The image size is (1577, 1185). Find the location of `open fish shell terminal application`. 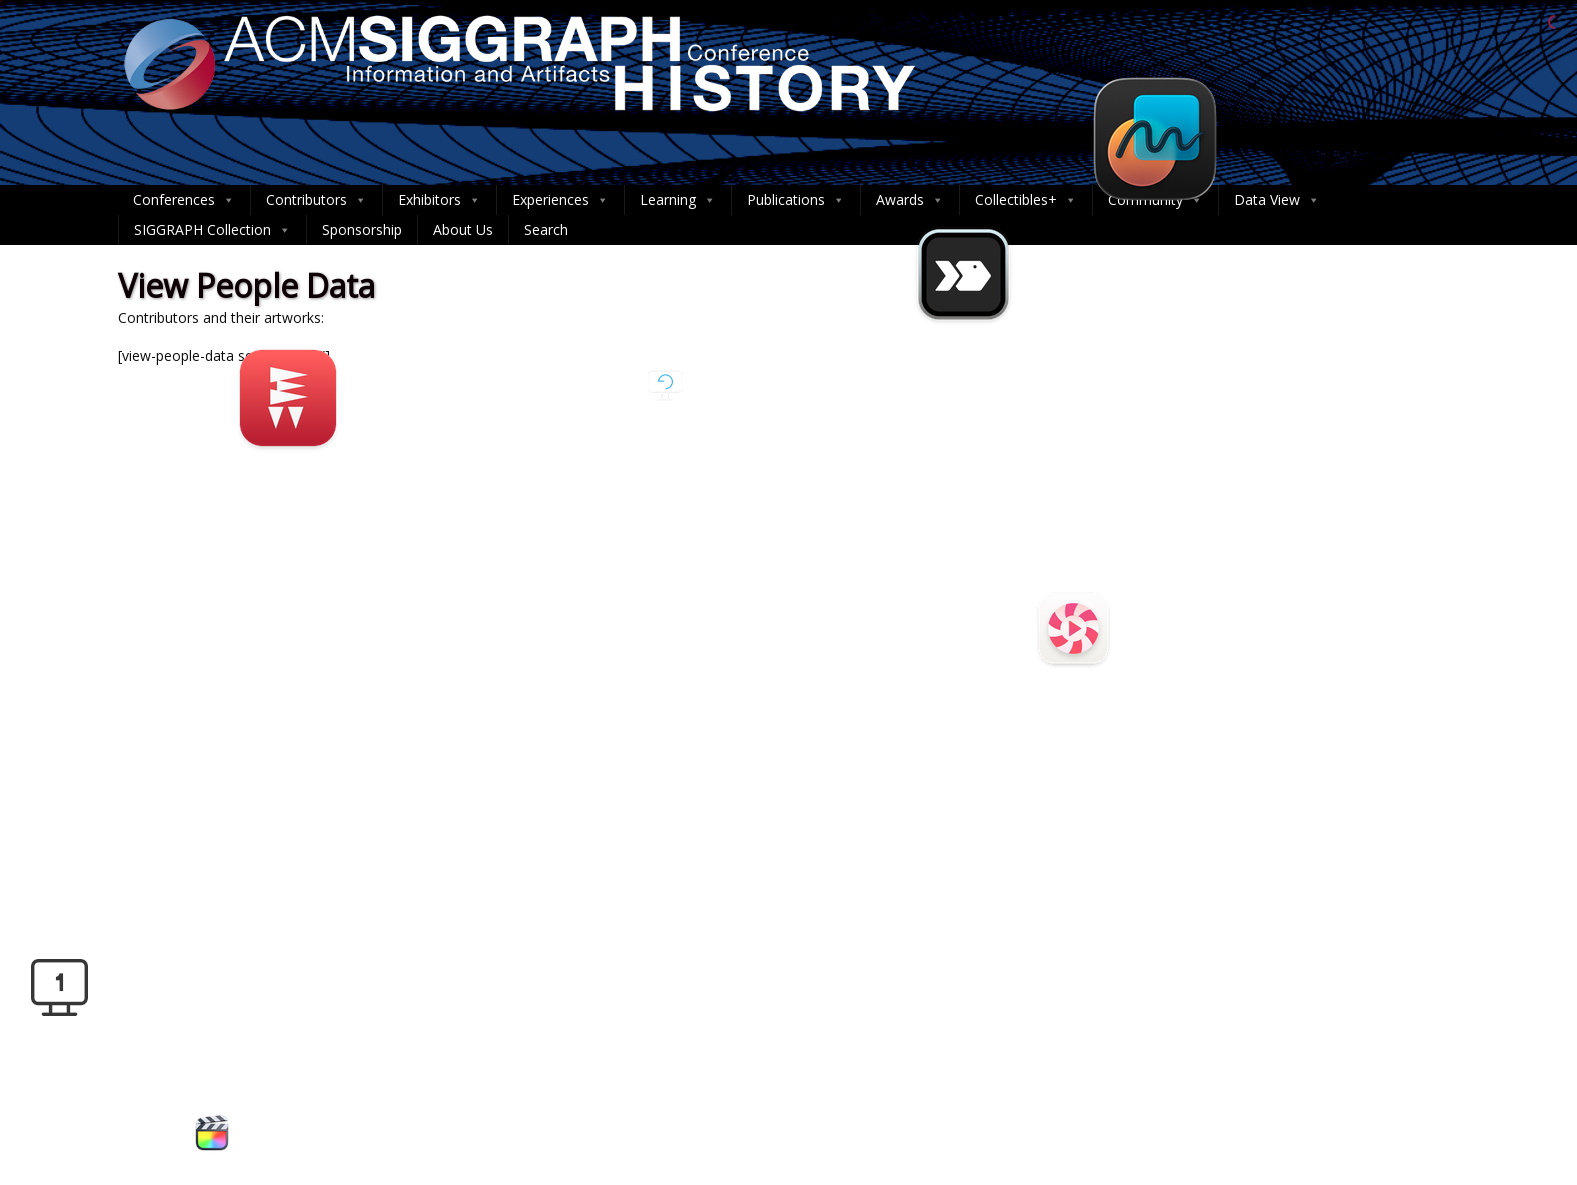

open fish shell terminal application is located at coordinates (963, 274).